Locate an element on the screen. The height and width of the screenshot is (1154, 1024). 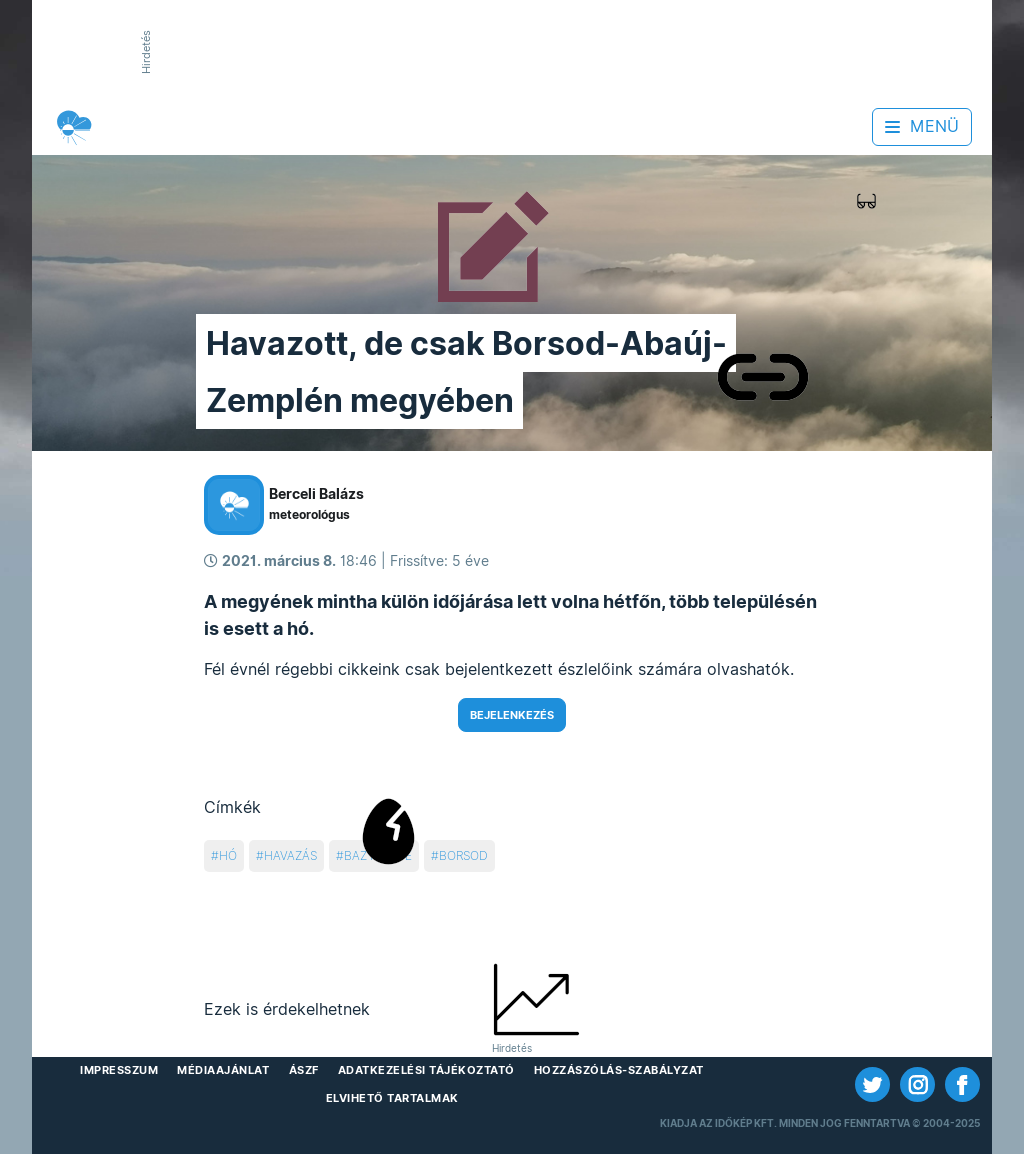
view analytics or performance trends is located at coordinates (536, 999).